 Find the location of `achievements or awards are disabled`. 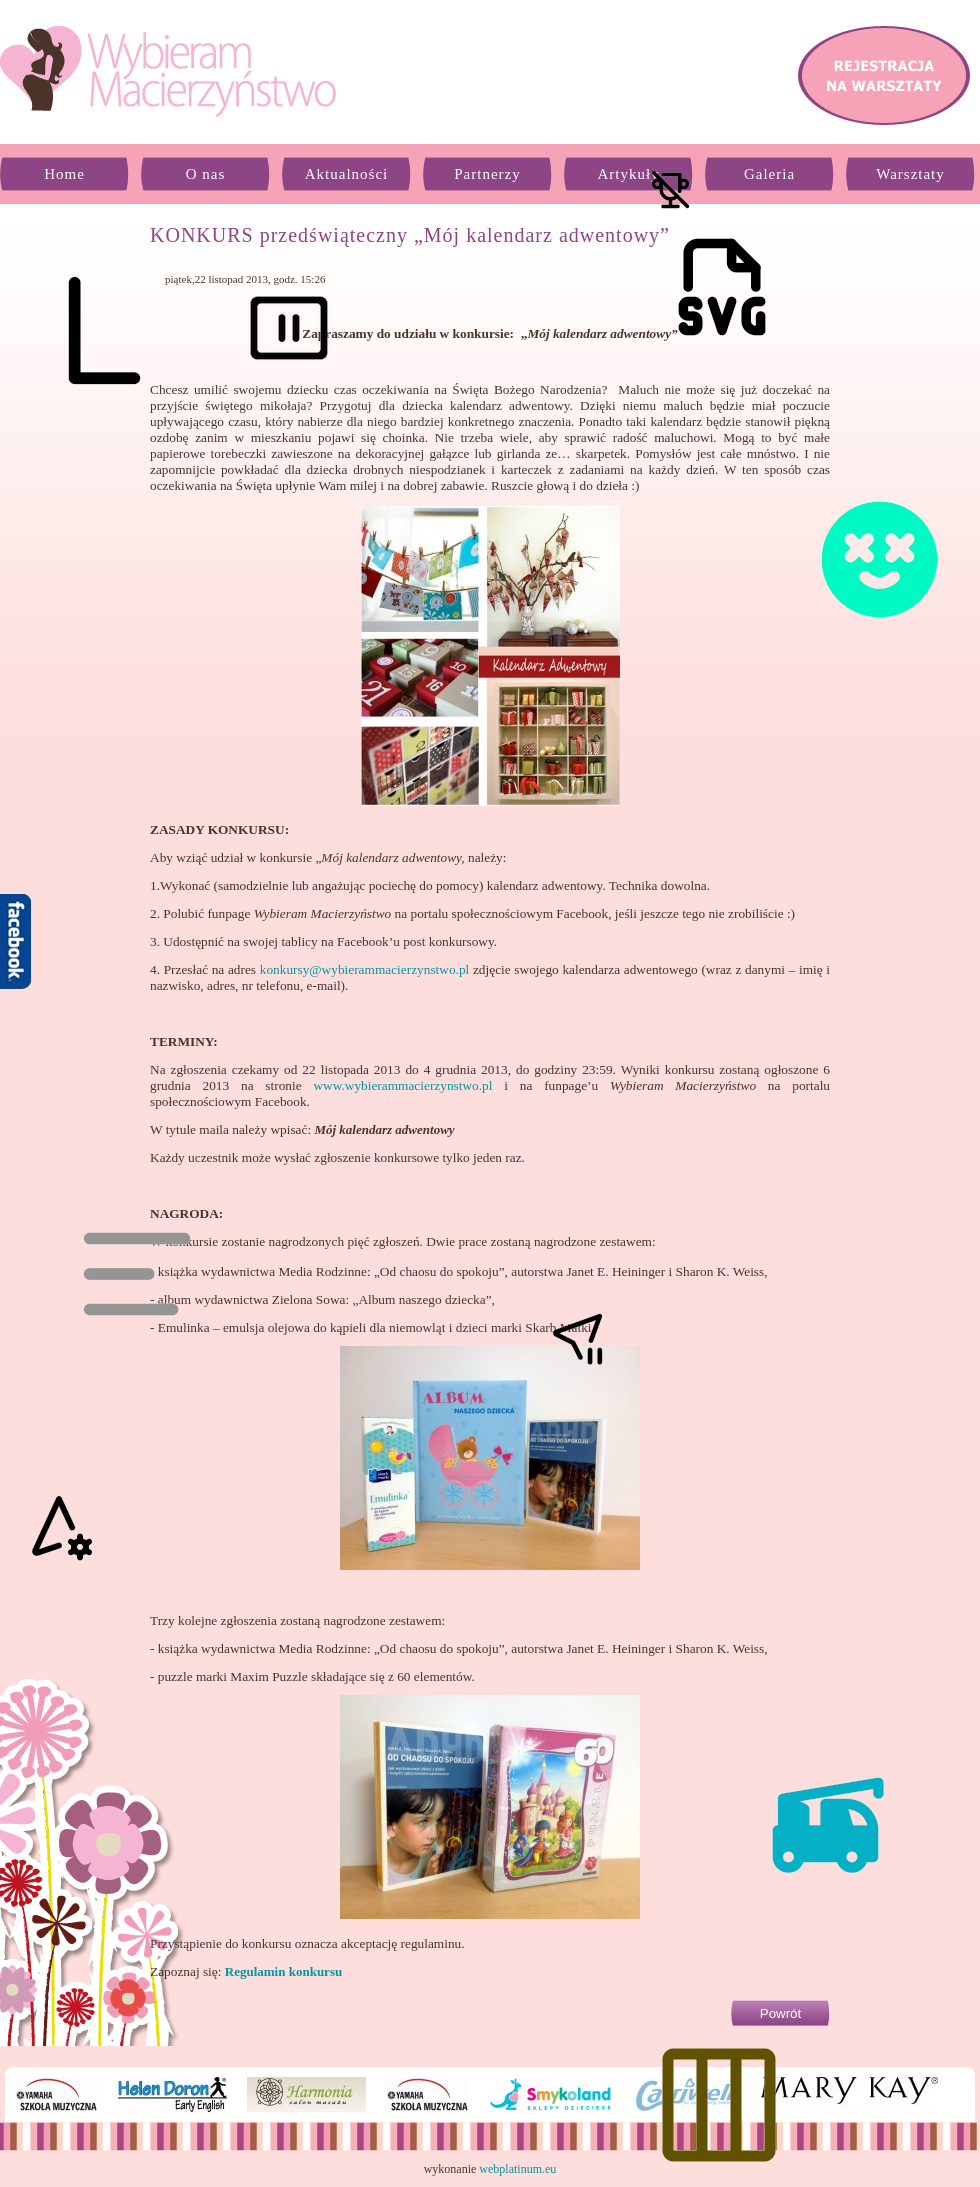

achievements or awards are disabled is located at coordinates (670, 189).